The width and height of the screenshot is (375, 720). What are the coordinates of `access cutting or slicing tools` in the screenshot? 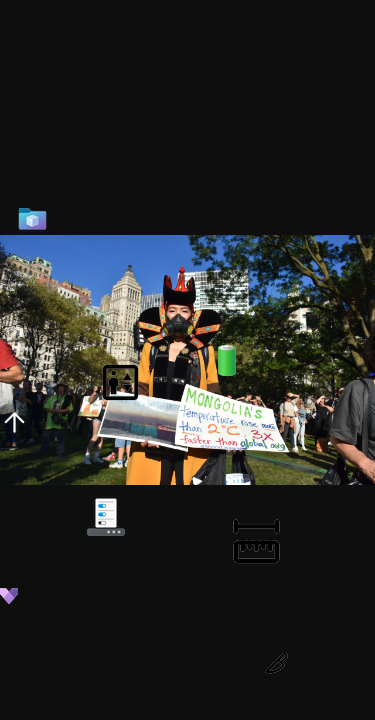 It's located at (276, 663).